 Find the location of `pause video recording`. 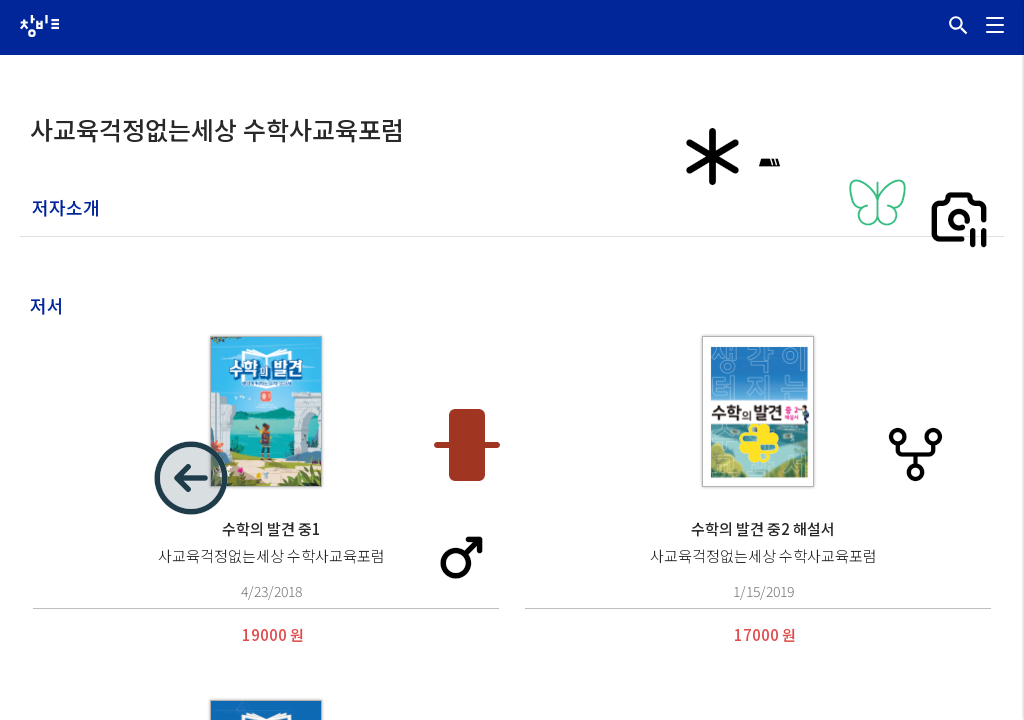

pause video recording is located at coordinates (959, 217).